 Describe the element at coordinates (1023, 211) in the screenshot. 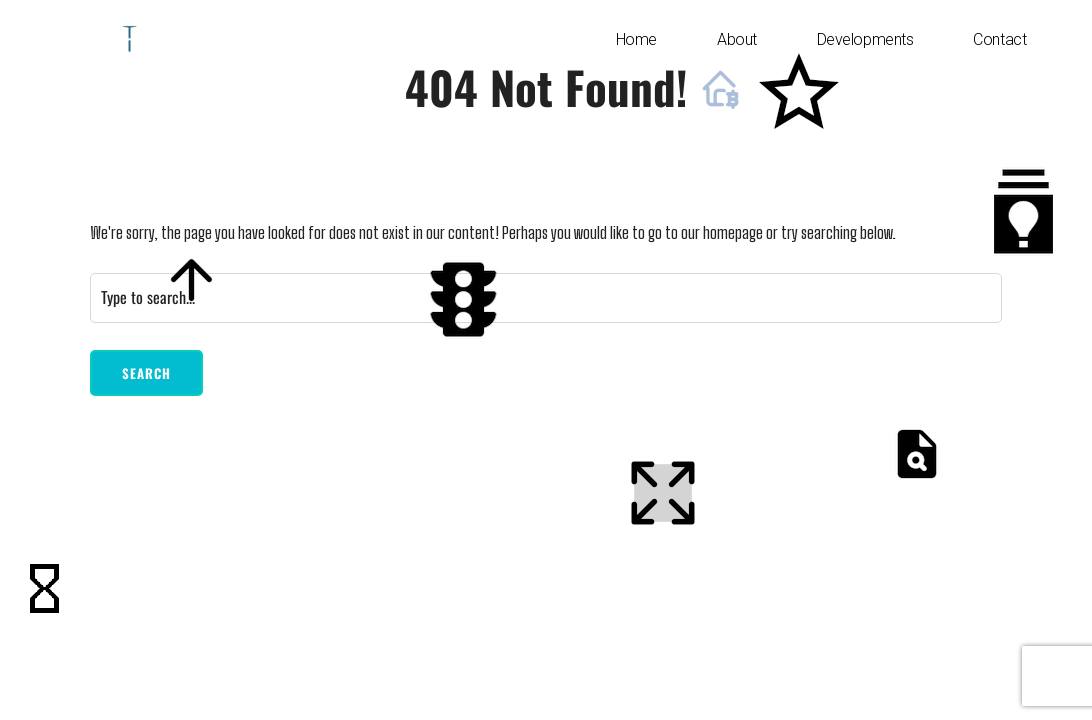

I see `run batch predictions or bulk AI processing` at that location.